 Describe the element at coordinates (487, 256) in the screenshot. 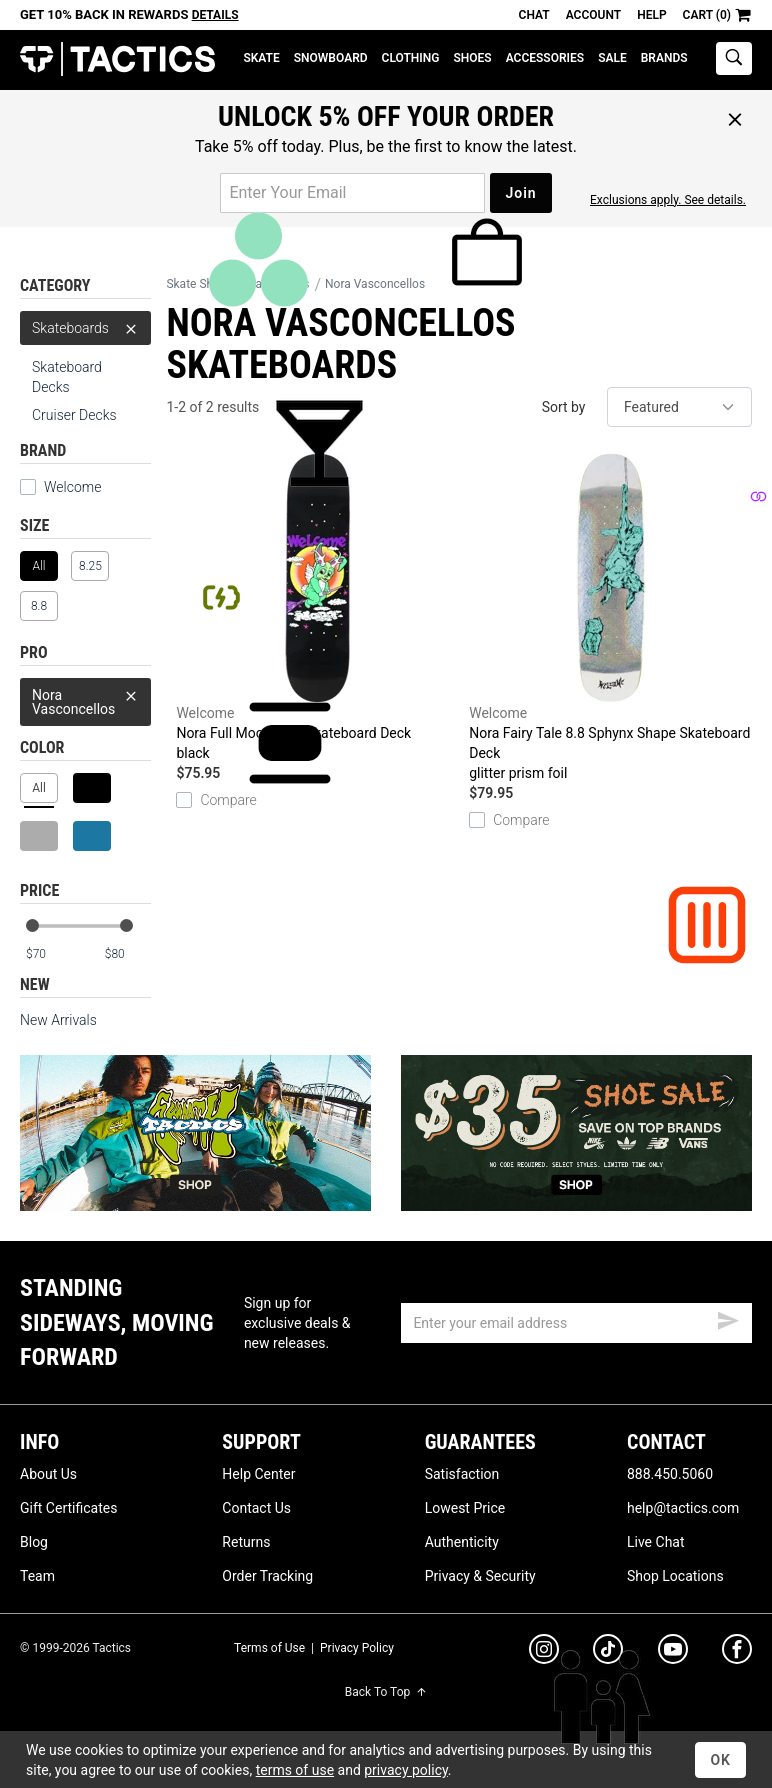

I see `view your shopping bag` at that location.